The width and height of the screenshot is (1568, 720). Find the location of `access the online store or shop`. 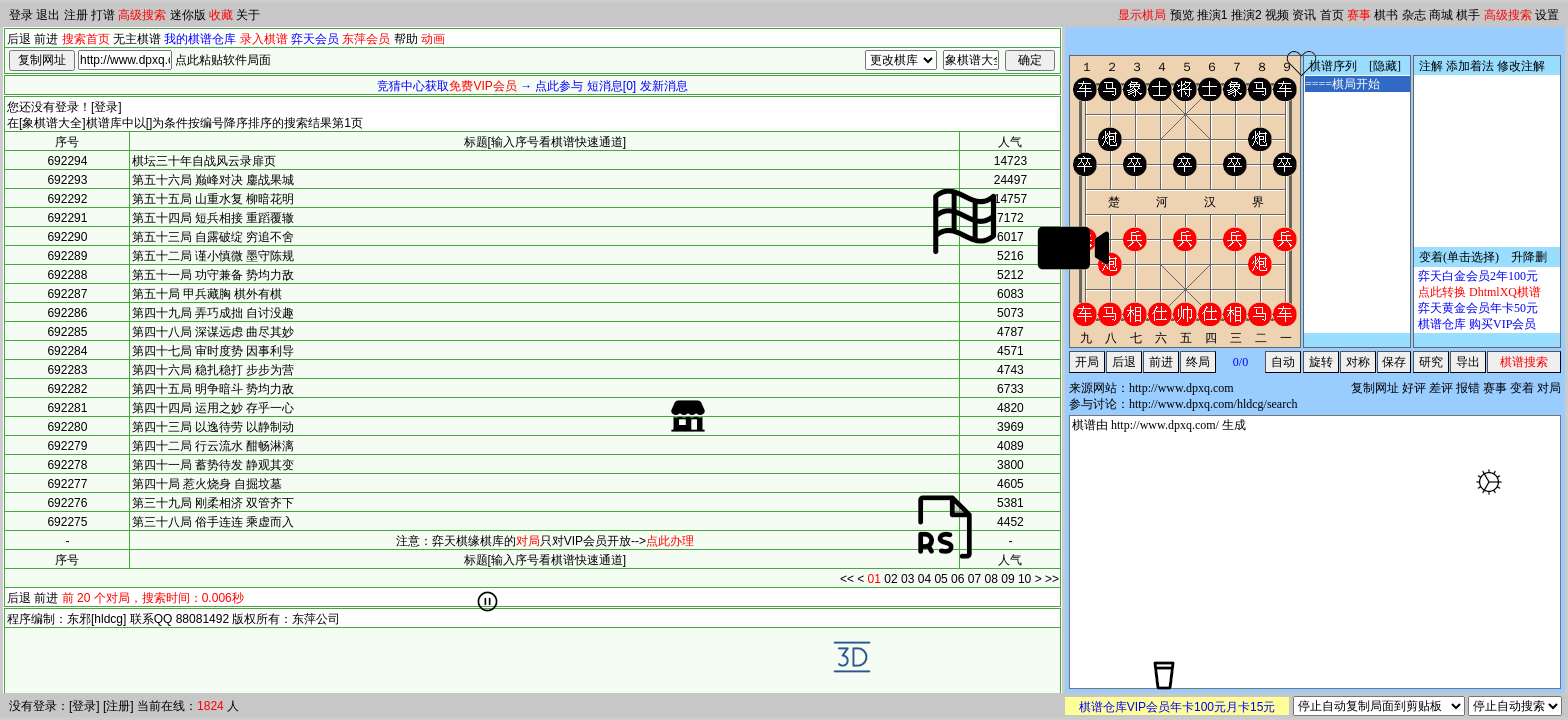

access the online store or shop is located at coordinates (688, 416).